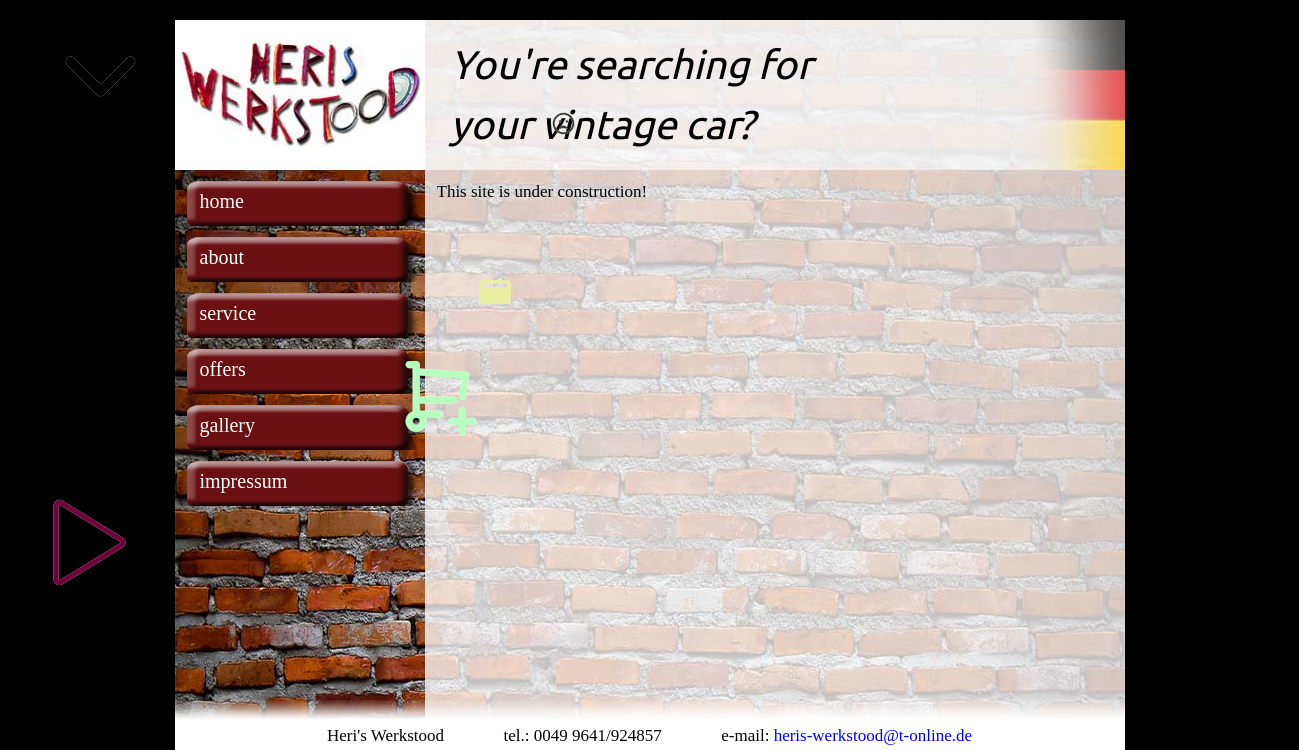 The height and width of the screenshot is (750, 1299). I want to click on expand a dropdown menu or section, so click(100, 71).